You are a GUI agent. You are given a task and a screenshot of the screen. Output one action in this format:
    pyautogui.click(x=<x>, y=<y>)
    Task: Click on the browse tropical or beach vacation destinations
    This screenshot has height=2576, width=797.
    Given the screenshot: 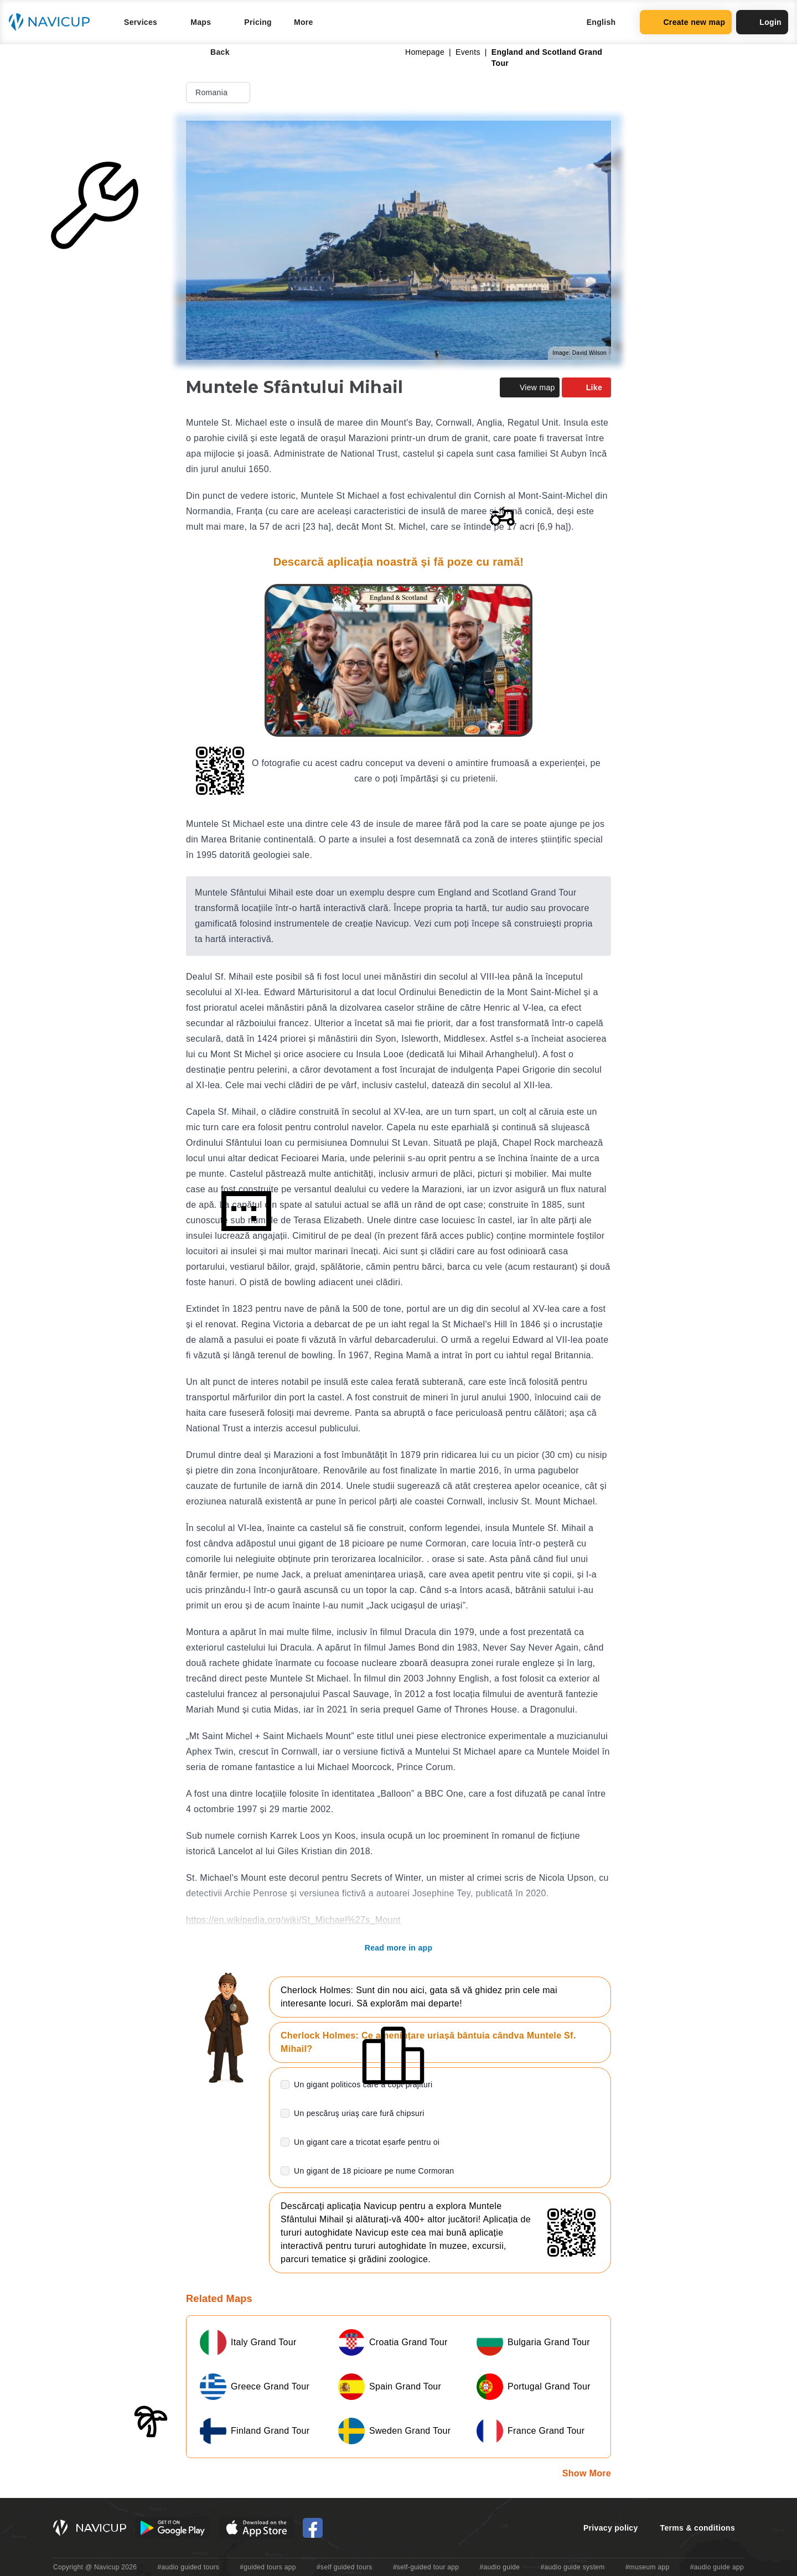 What is the action you would take?
    pyautogui.click(x=151, y=2420)
    